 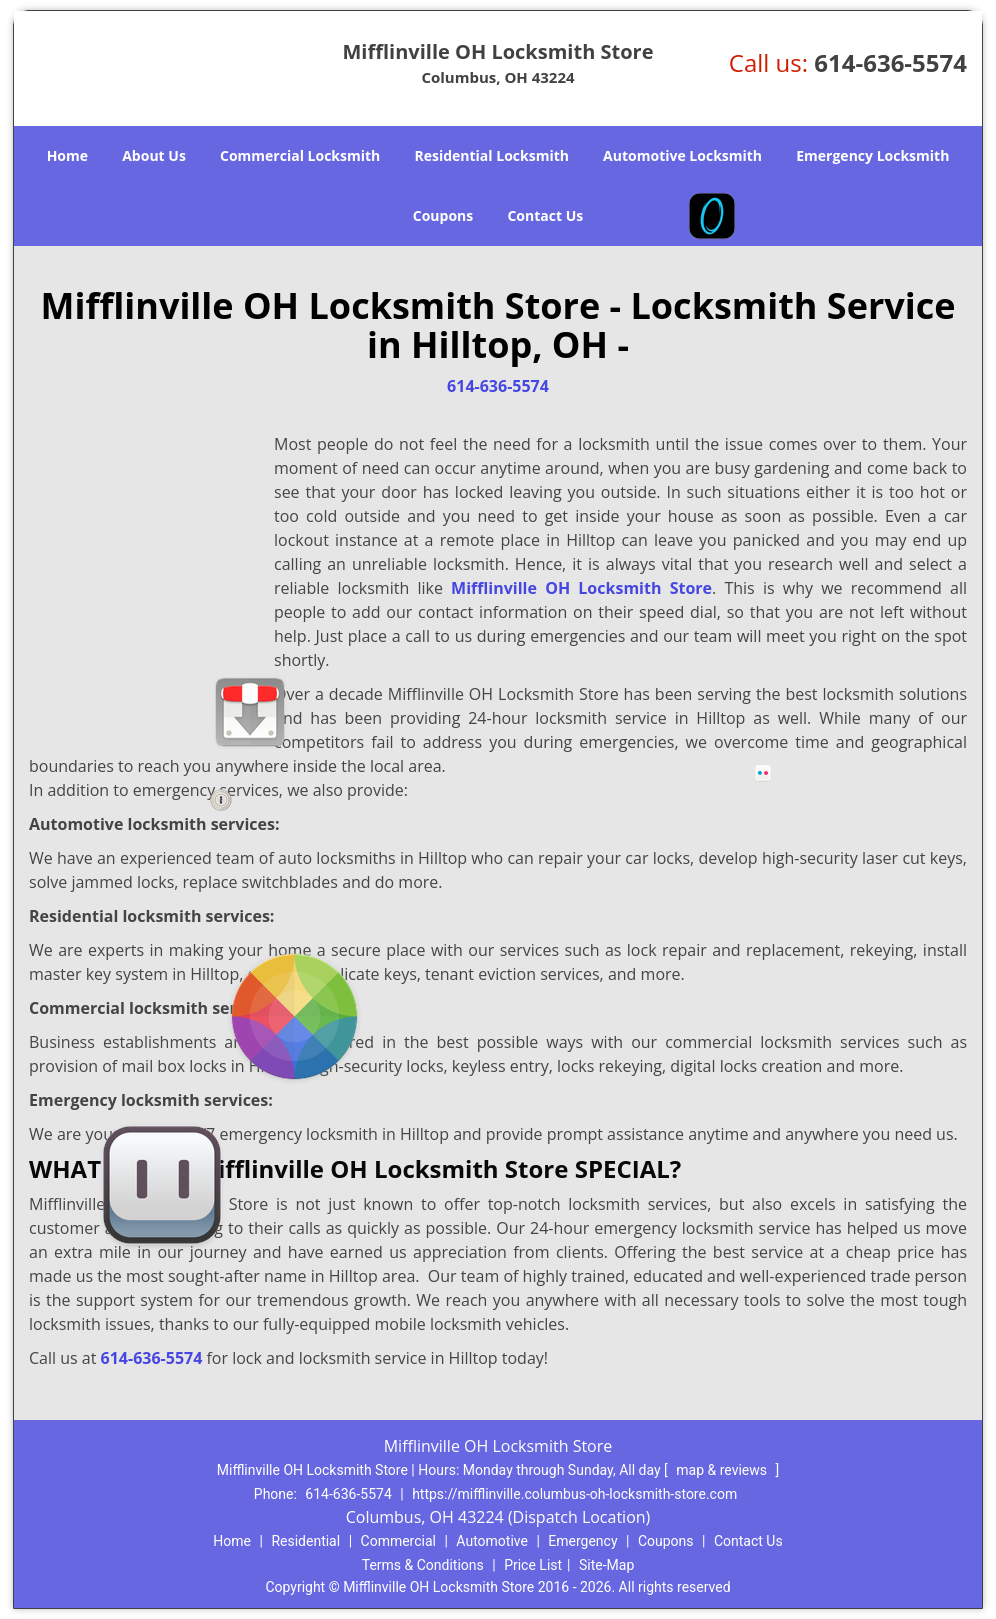 What do you see at coordinates (294, 1016) in the screenshot?
I see `open color preferences or theme settings` at bounding box center [294, 1016].